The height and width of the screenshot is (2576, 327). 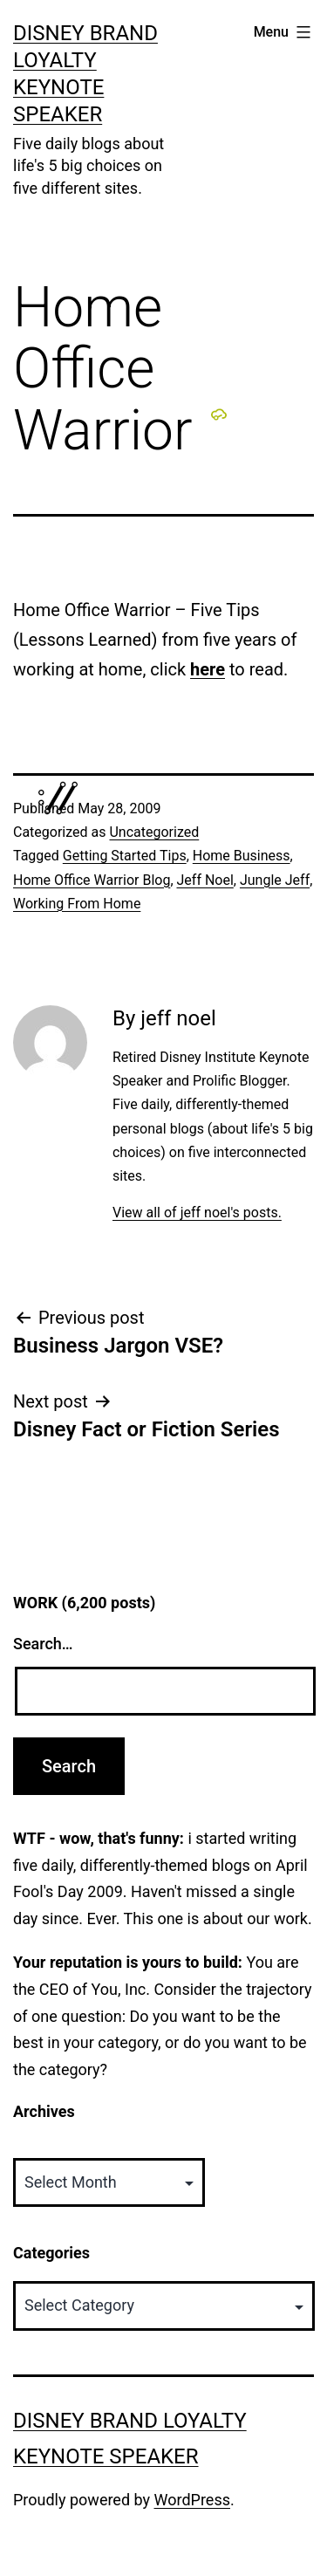 What do you see at coordinates (58, 798) in the screenshot?
I see `visit curl website or documentation` at bounding box center [58, 798].